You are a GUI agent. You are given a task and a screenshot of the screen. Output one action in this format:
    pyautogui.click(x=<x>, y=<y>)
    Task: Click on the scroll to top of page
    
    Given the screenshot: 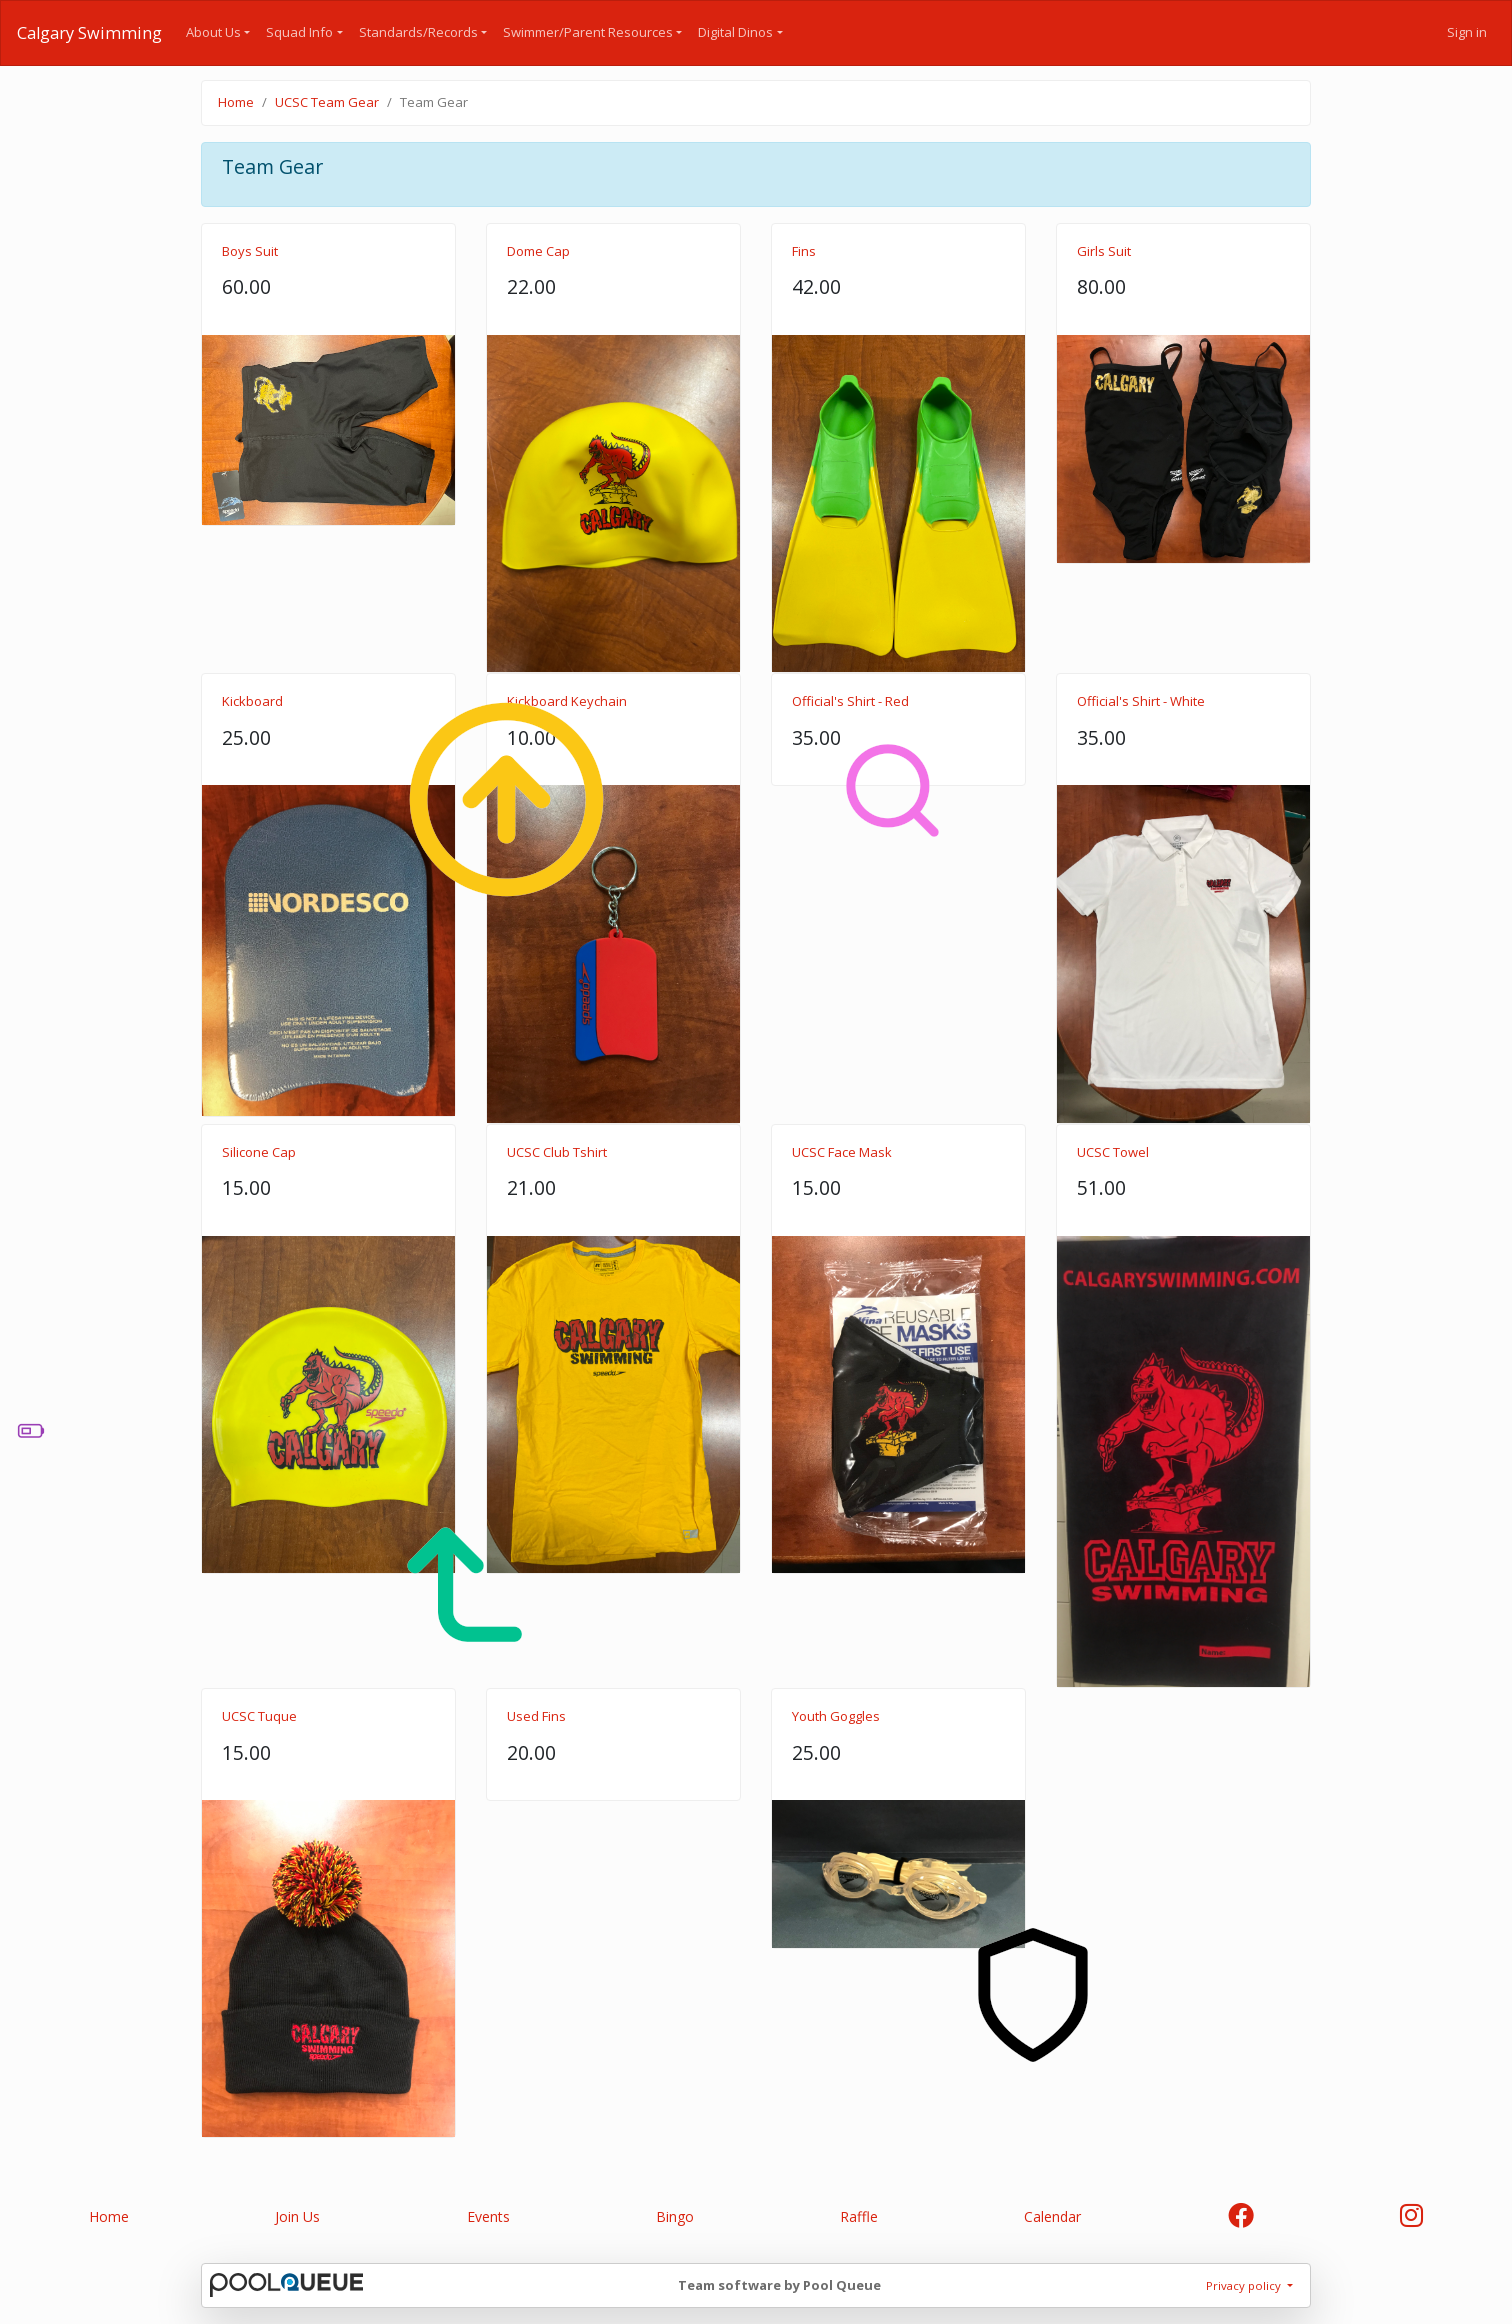 What is the action you would take?
    pyautogui.click(x=506, y=799)
    